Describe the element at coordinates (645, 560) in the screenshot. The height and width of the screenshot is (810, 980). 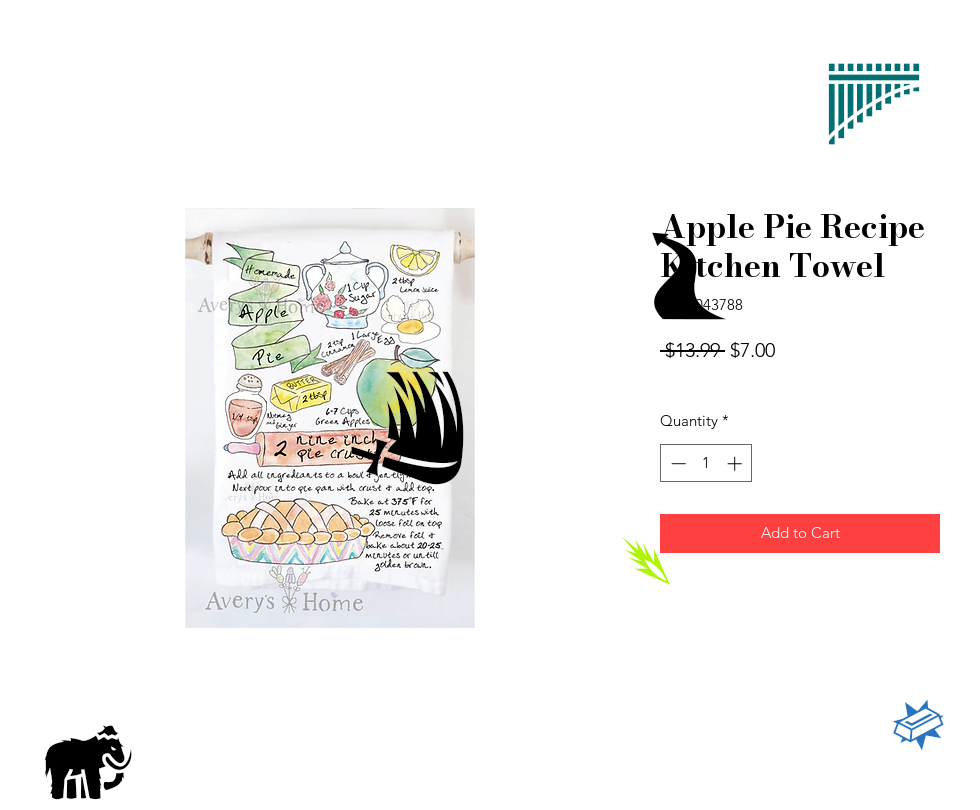
I see `indicates a critical hit or piercing attack` at that location.